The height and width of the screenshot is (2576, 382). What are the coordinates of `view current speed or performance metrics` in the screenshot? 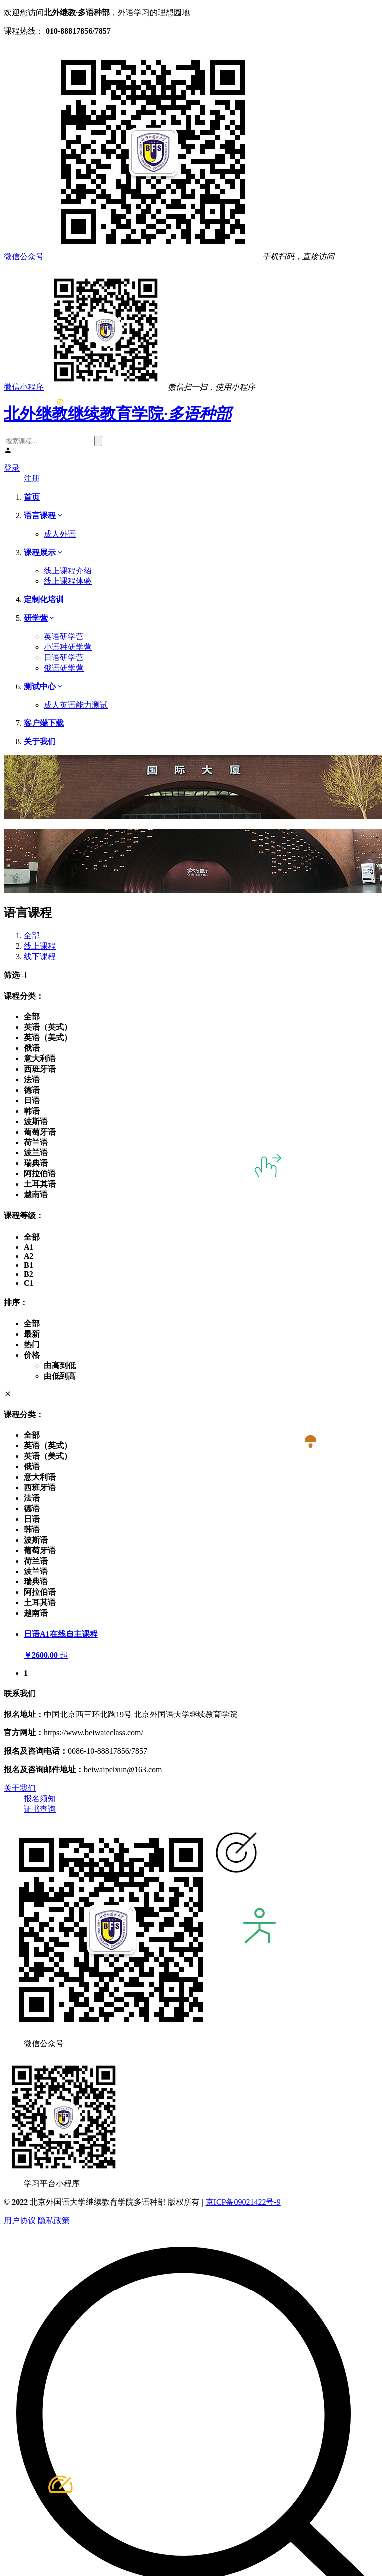 It's located at (60, 2485).